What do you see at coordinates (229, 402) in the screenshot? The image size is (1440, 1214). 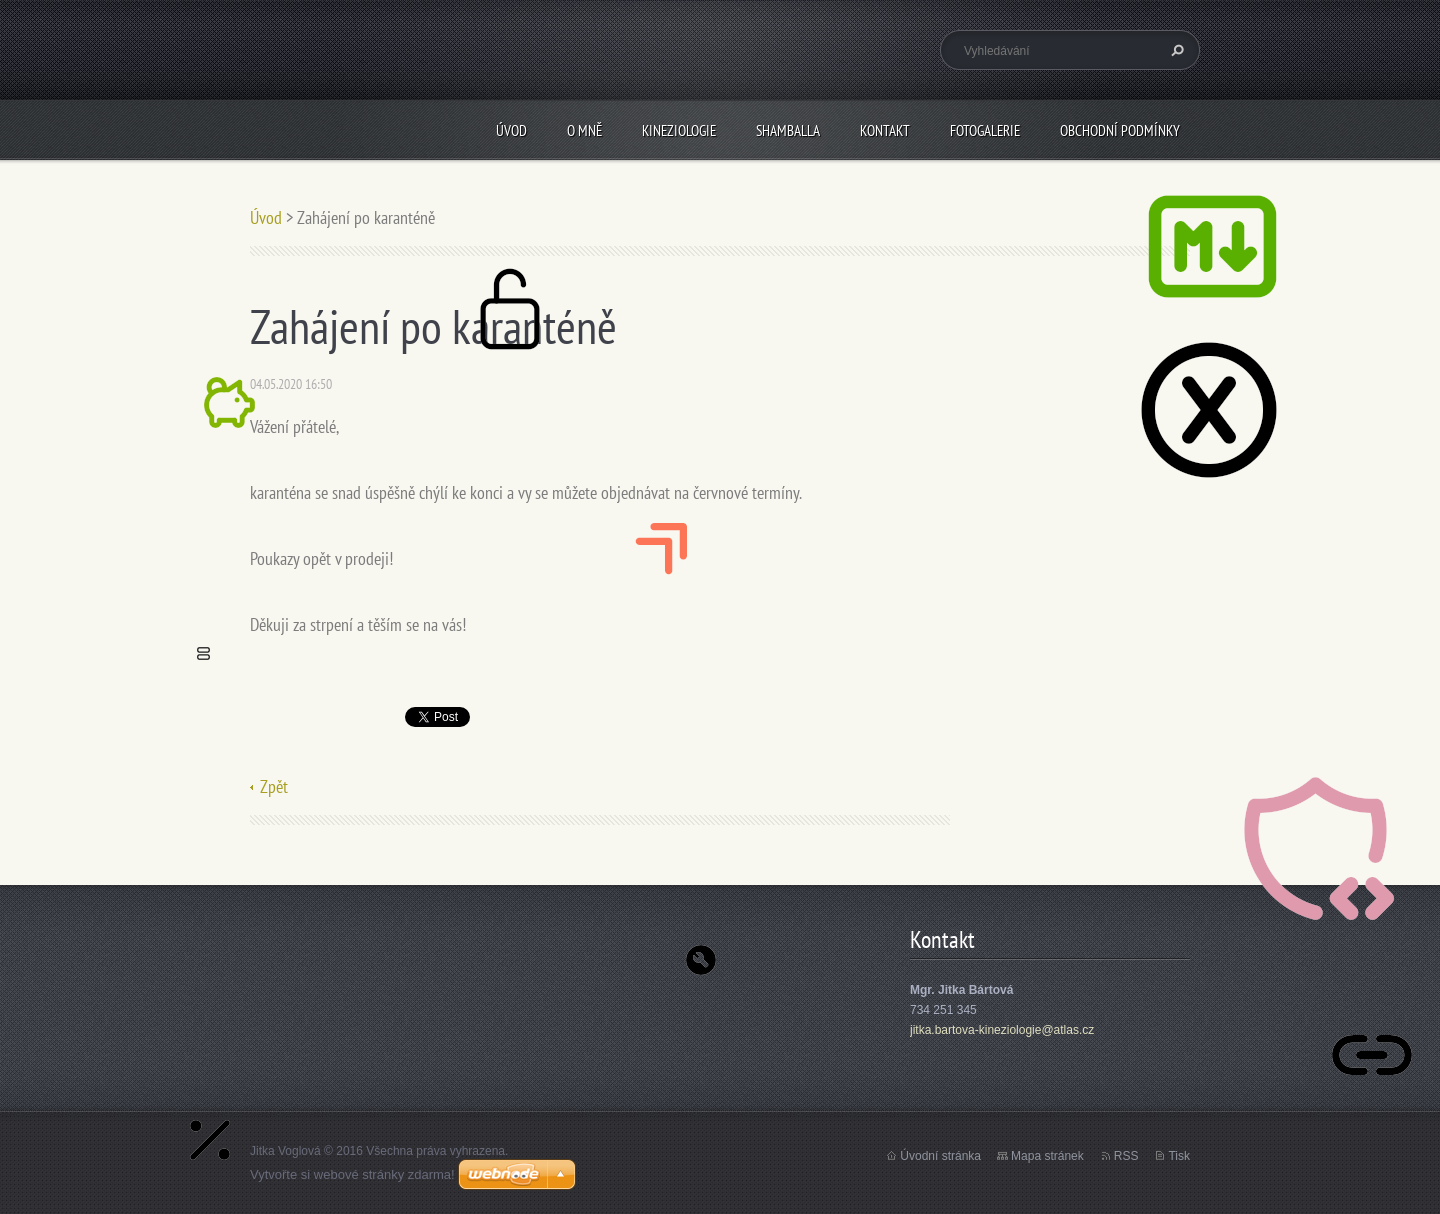 I see `view your savings account` at bounding box center [229, 402].